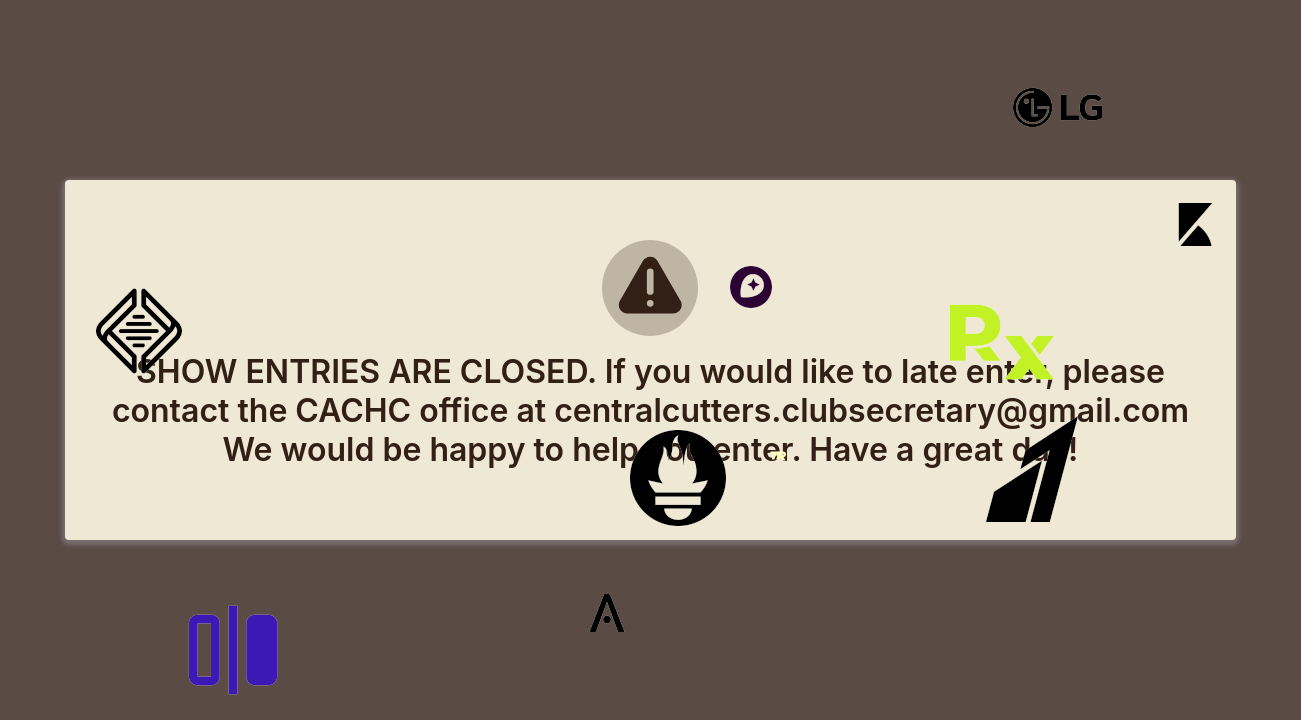 The height and width of the screenshot is (720, 1301). Describe the element at coordinates (607, 613) in the screenshot. I see `actigraph brand logo` at that location.